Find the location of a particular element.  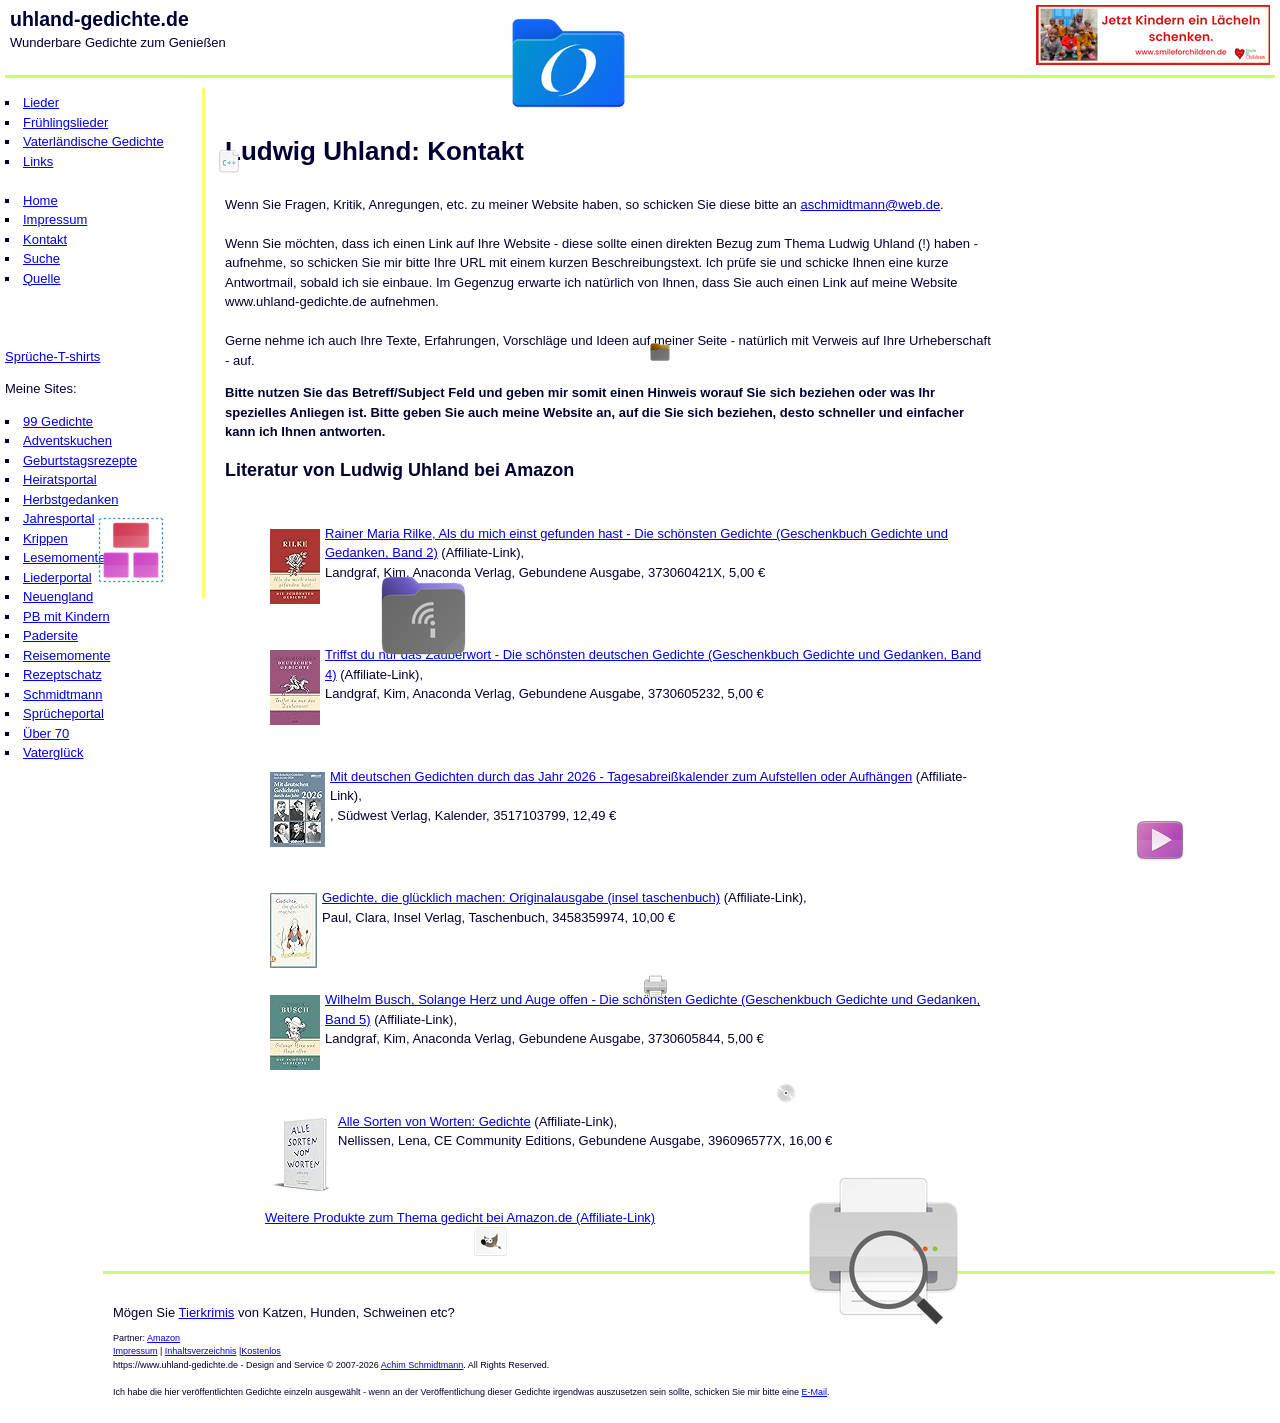

indicates a recordable CD-R disc is located at coordinates (786, 1093).